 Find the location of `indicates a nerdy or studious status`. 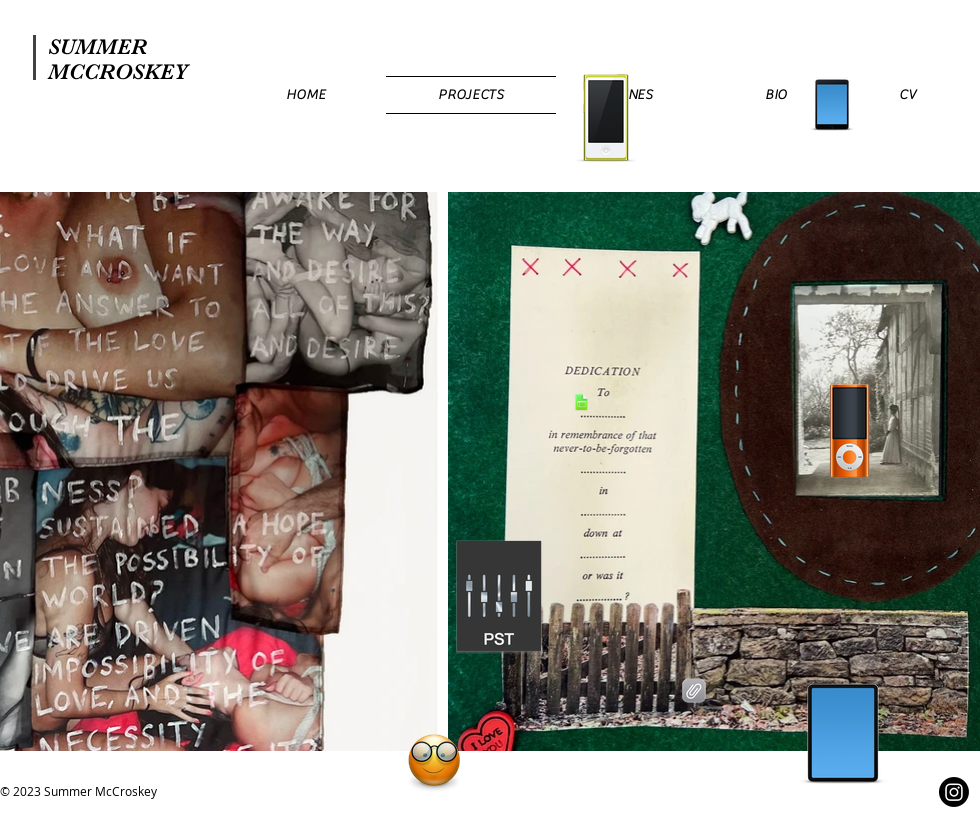

indicates a nerdy or studious status is located at coordinates (434, 762).